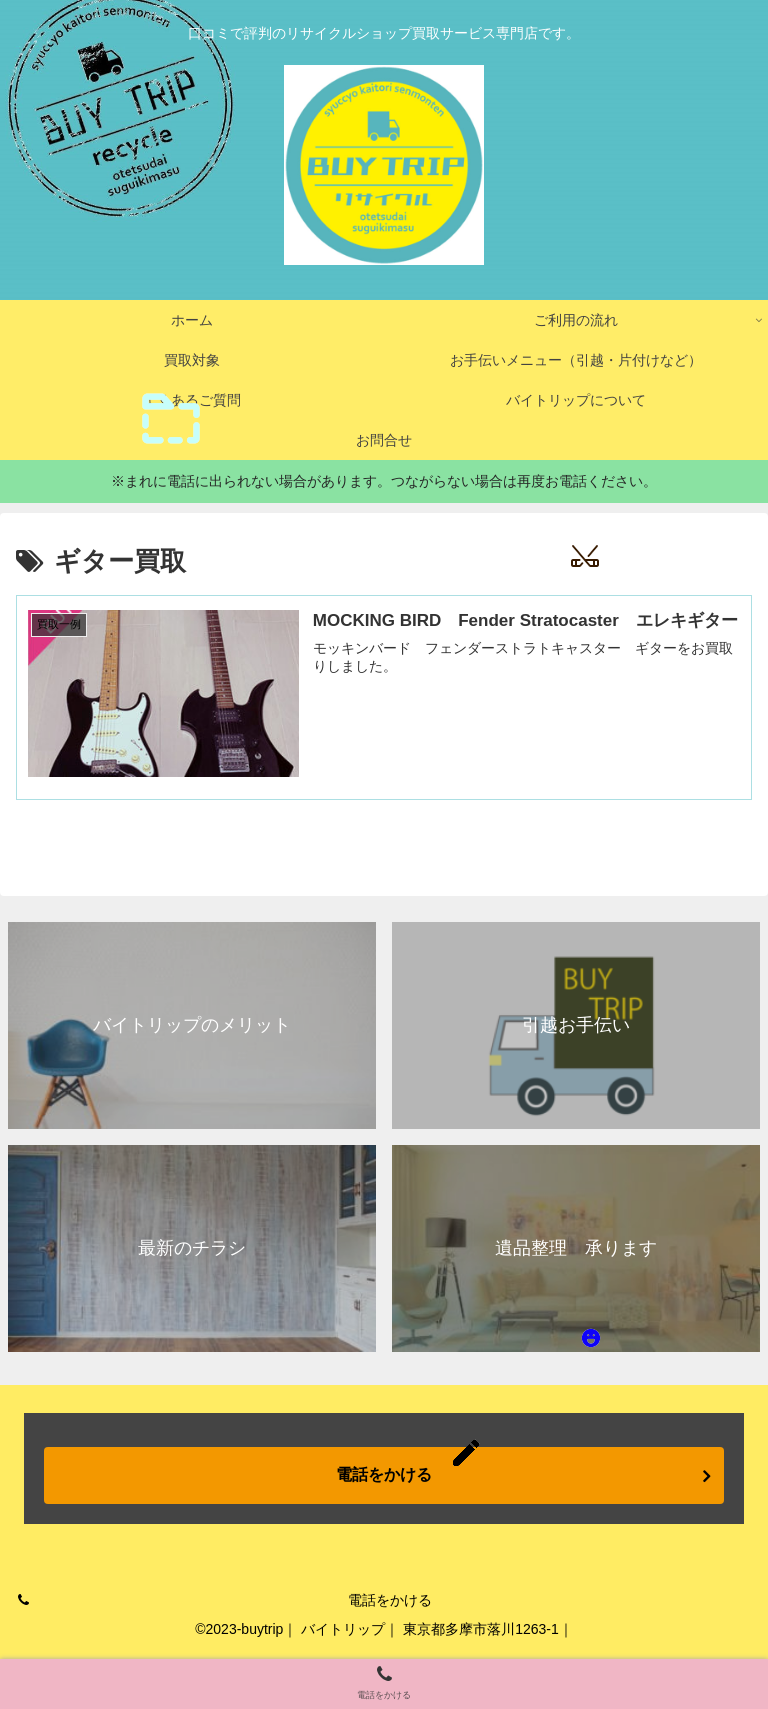 This screenshot has height=1709, width=768. I want to click on create a new folder, so click(171, 419).